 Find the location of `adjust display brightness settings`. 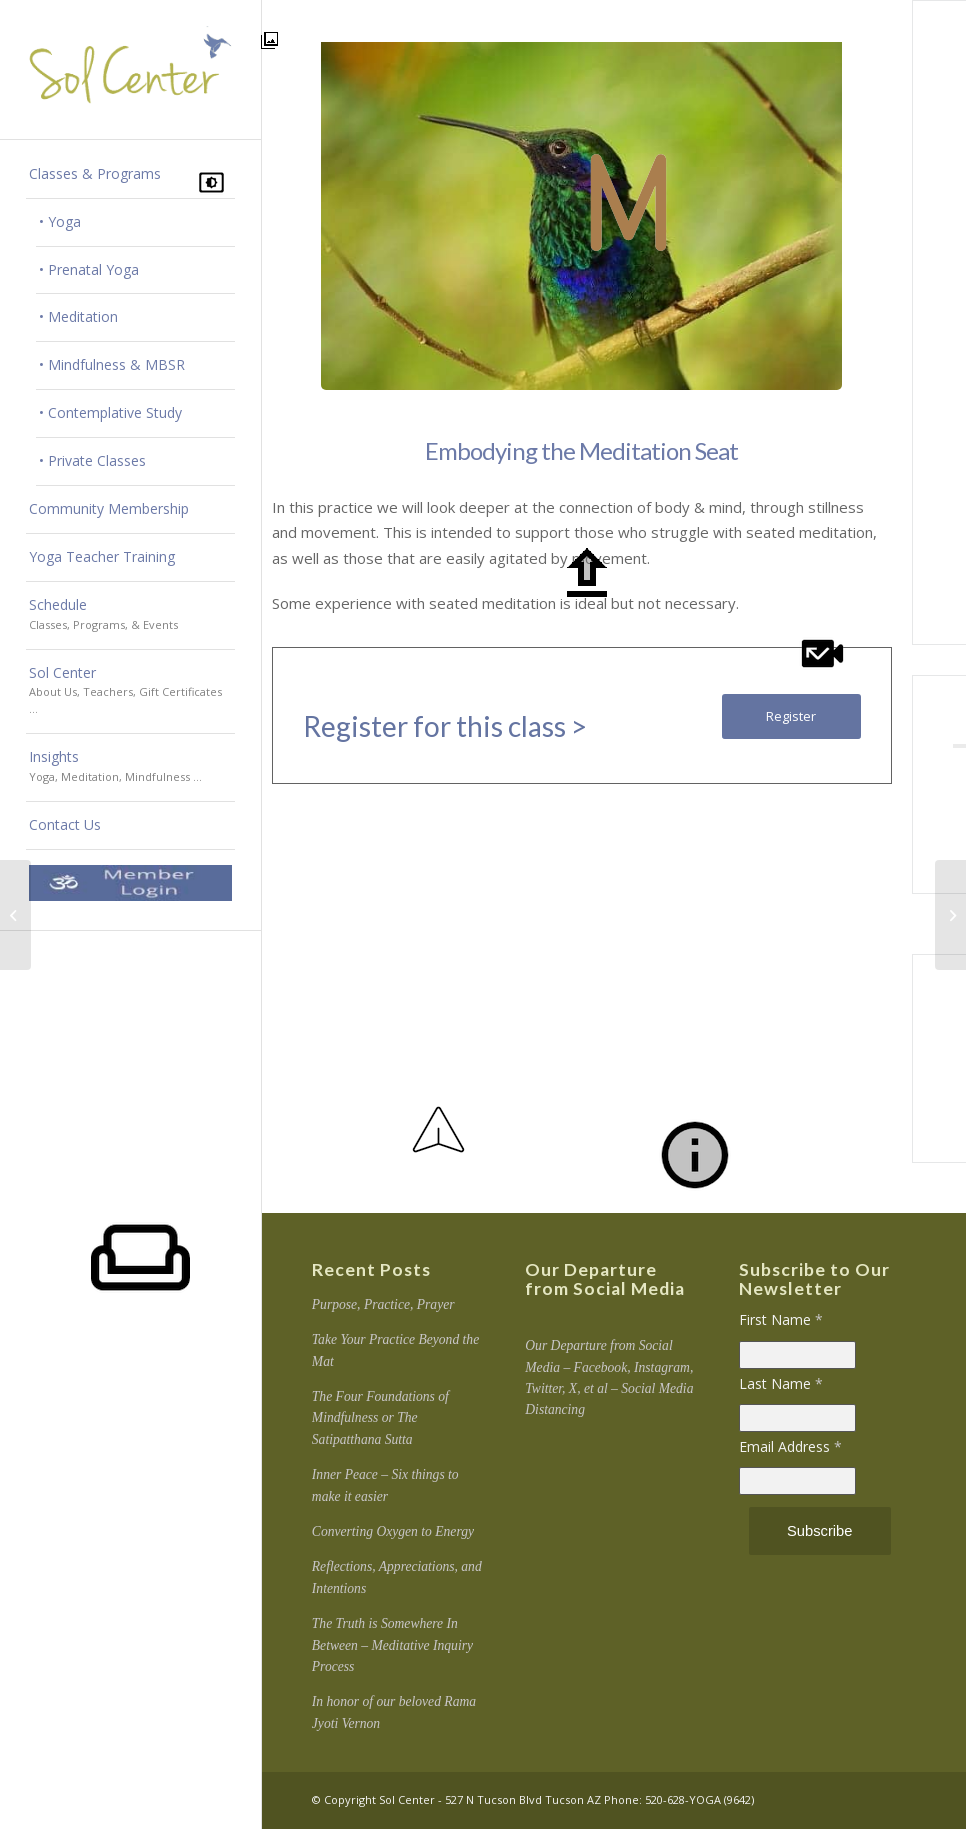

adjust display brightness settings is located at coordinates (211, 182).